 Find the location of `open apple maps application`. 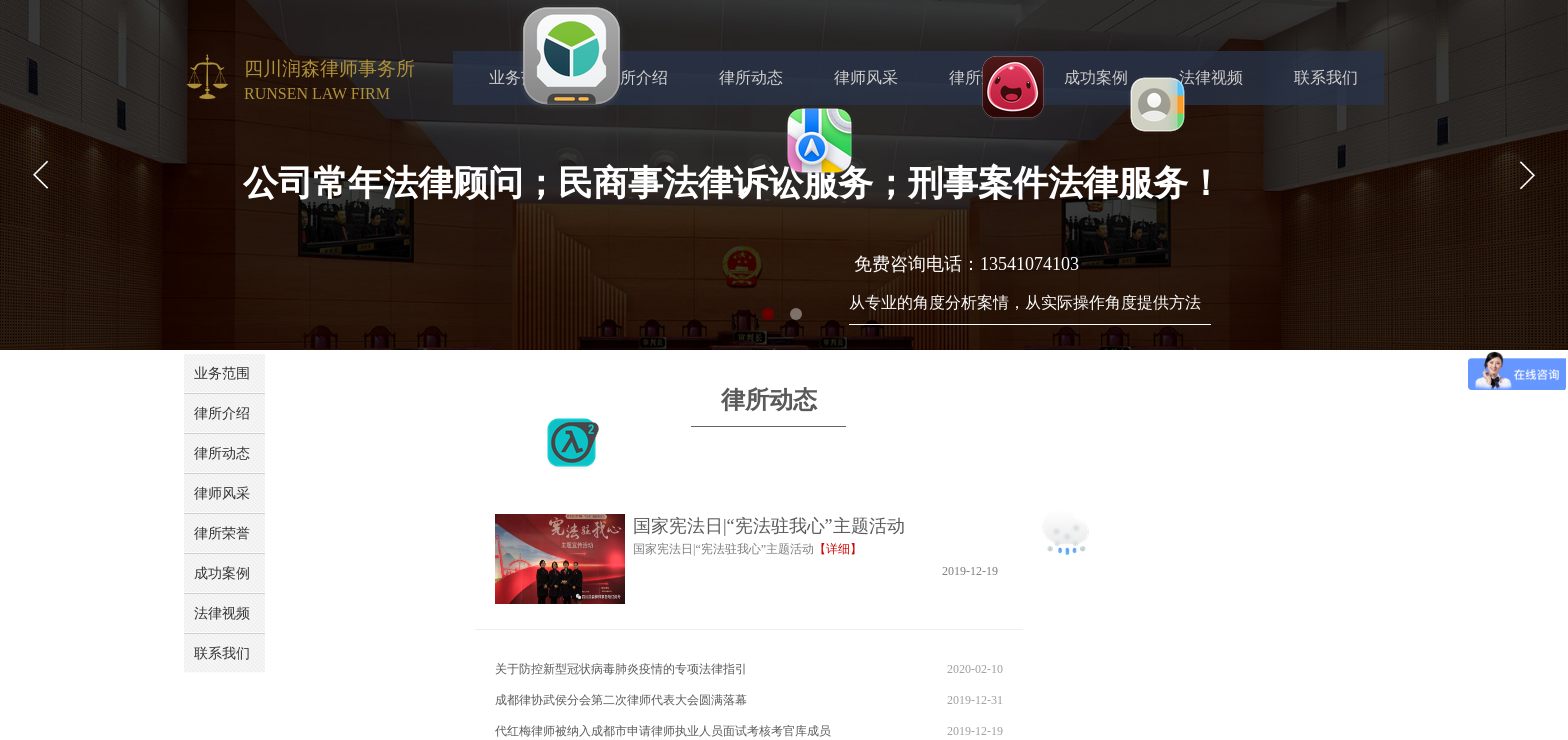

open apple maps application is located at coordinates (819, 140).